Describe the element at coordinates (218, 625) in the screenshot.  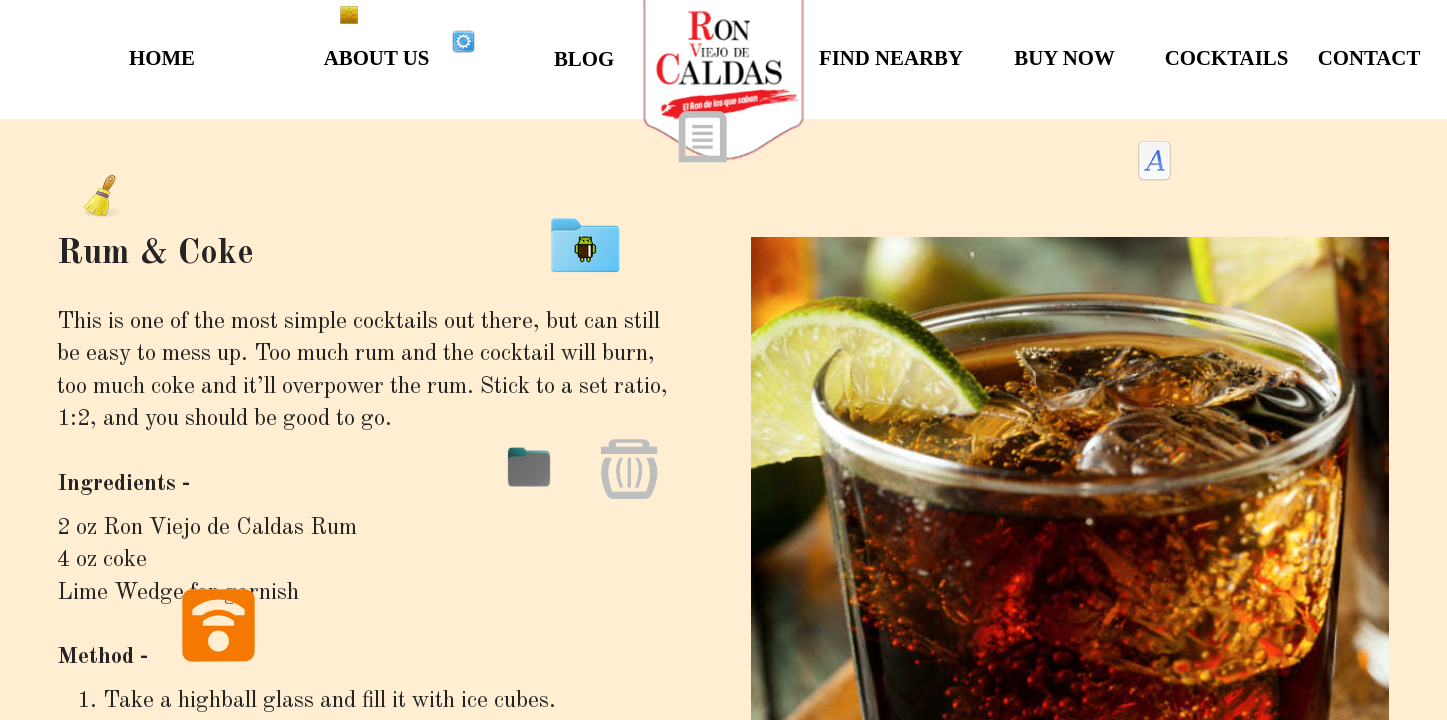
I see `indicates hotspot or tethering is active` at that location.